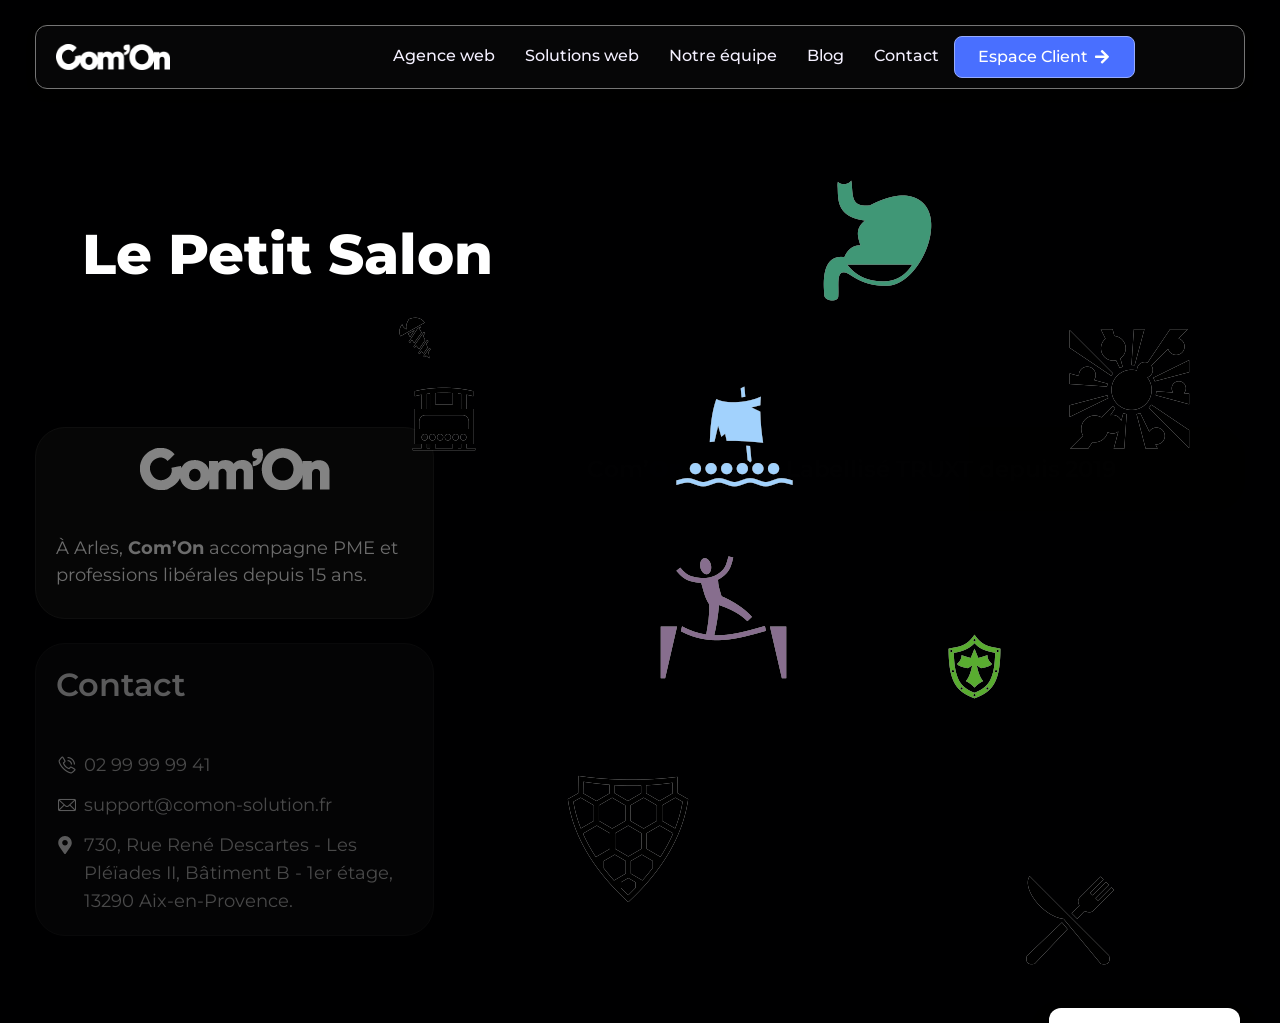 This screenshot has height=1023, width=1280. What do you see at coordinates (415, 338) in the screenshot?
I see `hardware or tools category` at bounding box center [415, 338].